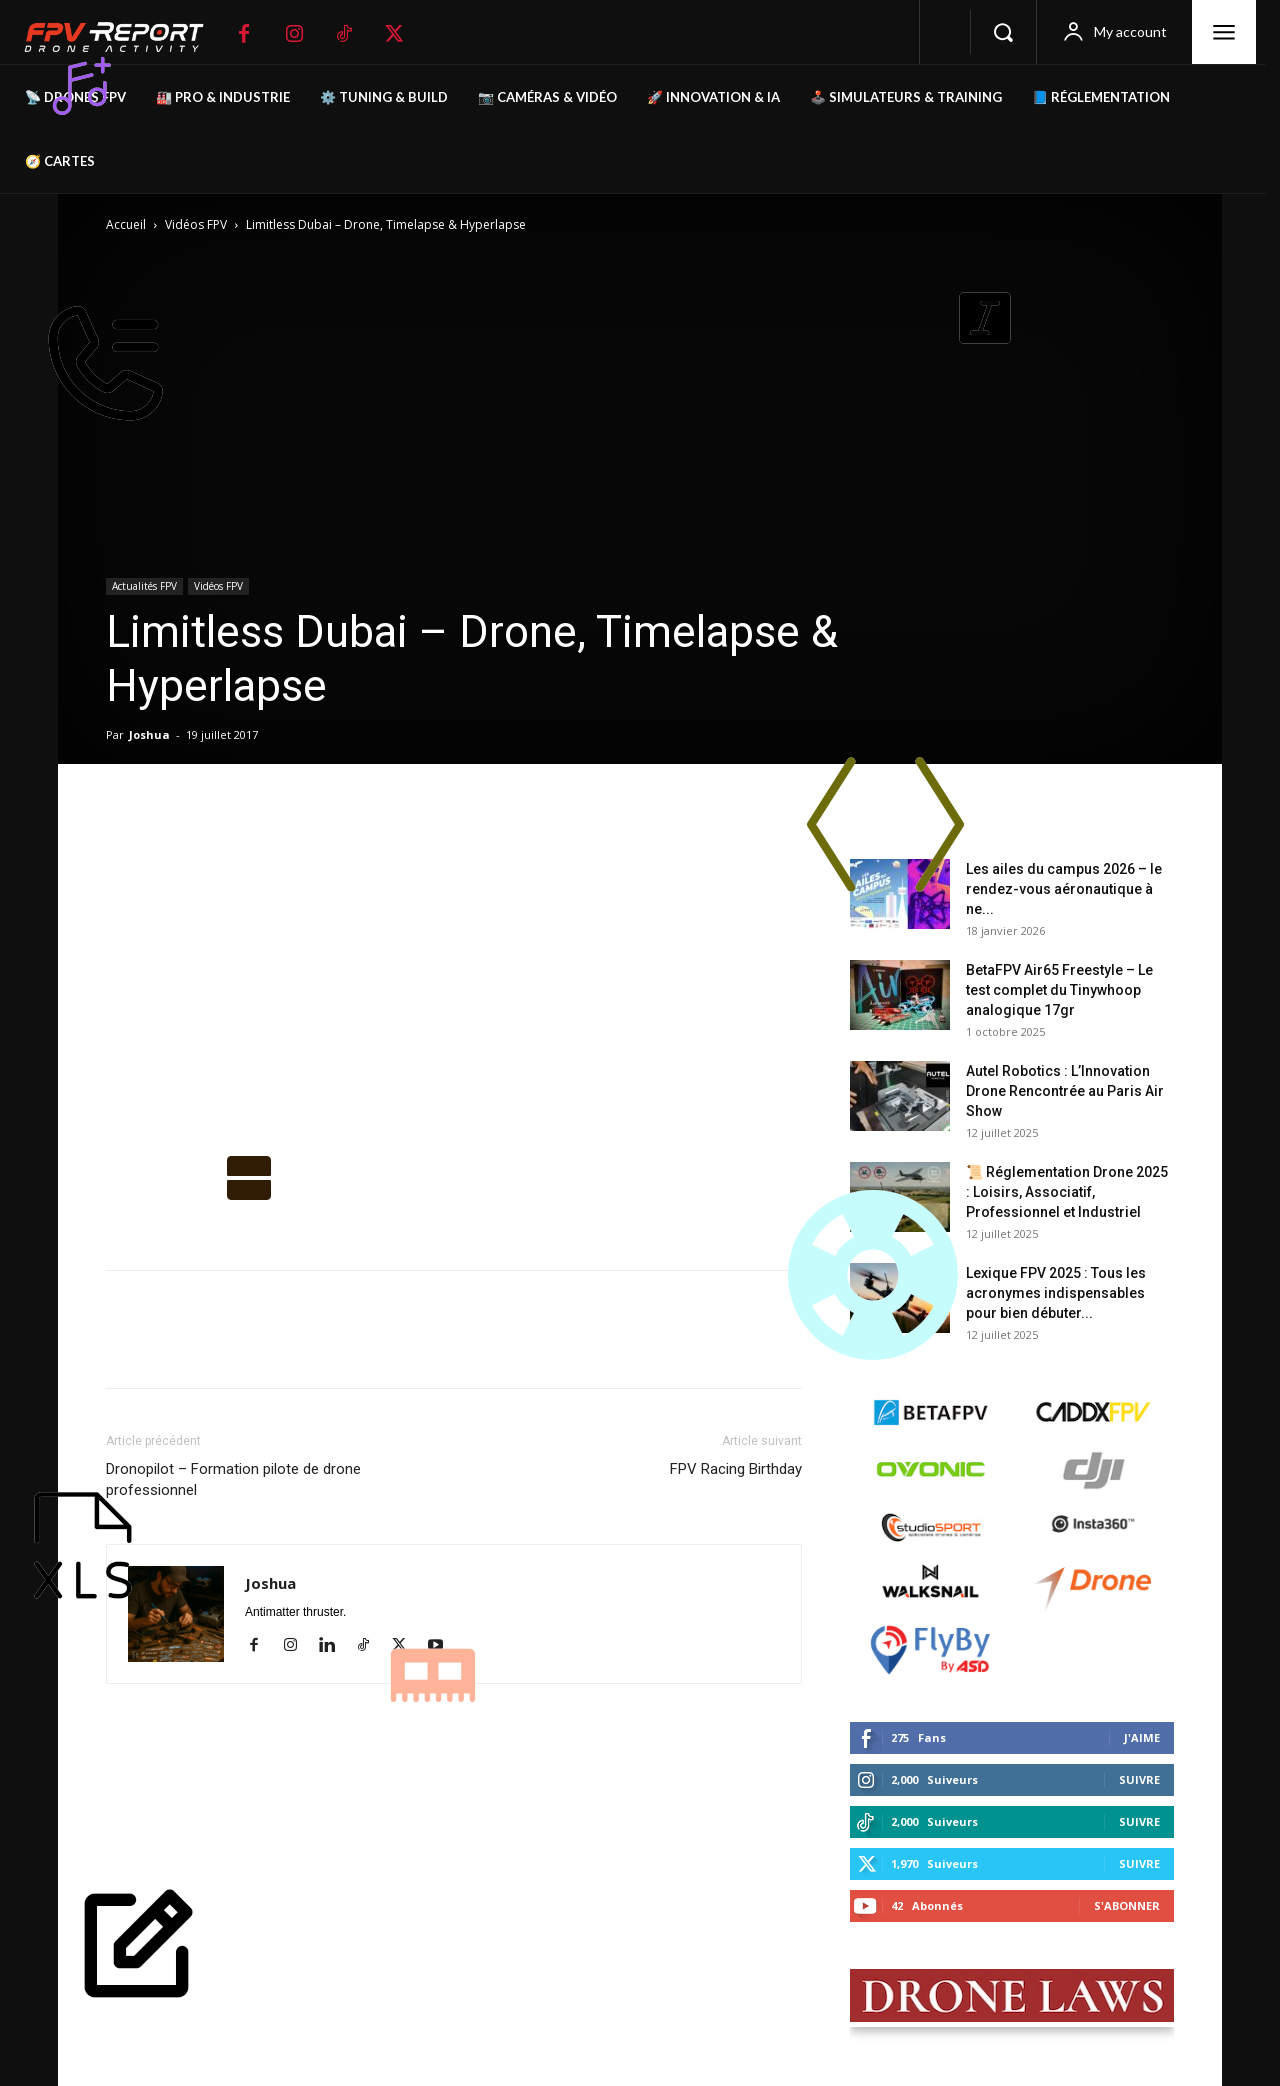  What do you see at coordinates (873, 1275) in the screenshot?
I see `access help or support` at bounding box center [873, 1275].